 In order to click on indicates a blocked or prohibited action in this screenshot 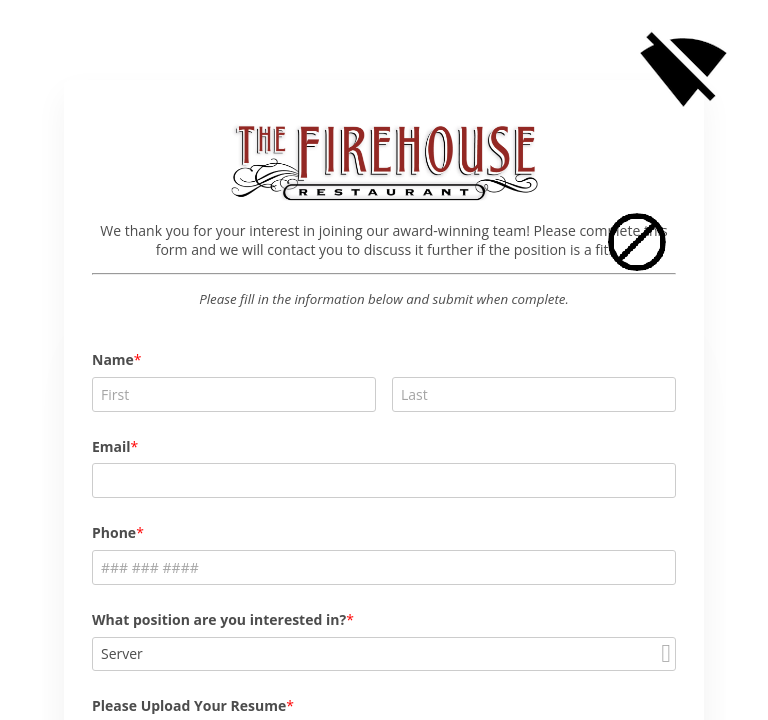, I will do `click(637, 242)`.